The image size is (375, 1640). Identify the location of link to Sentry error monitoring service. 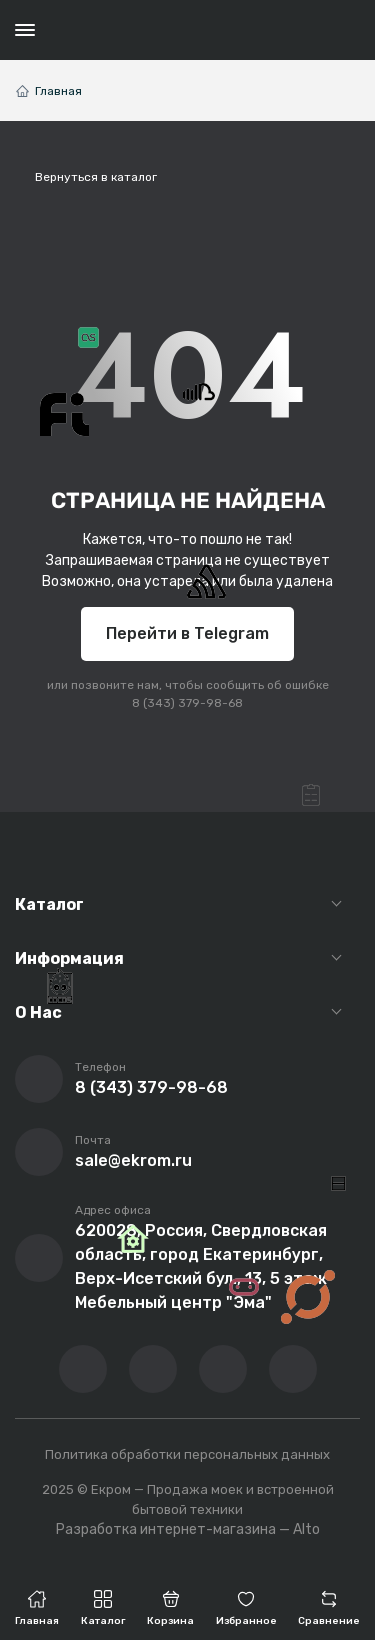
(206, 581).